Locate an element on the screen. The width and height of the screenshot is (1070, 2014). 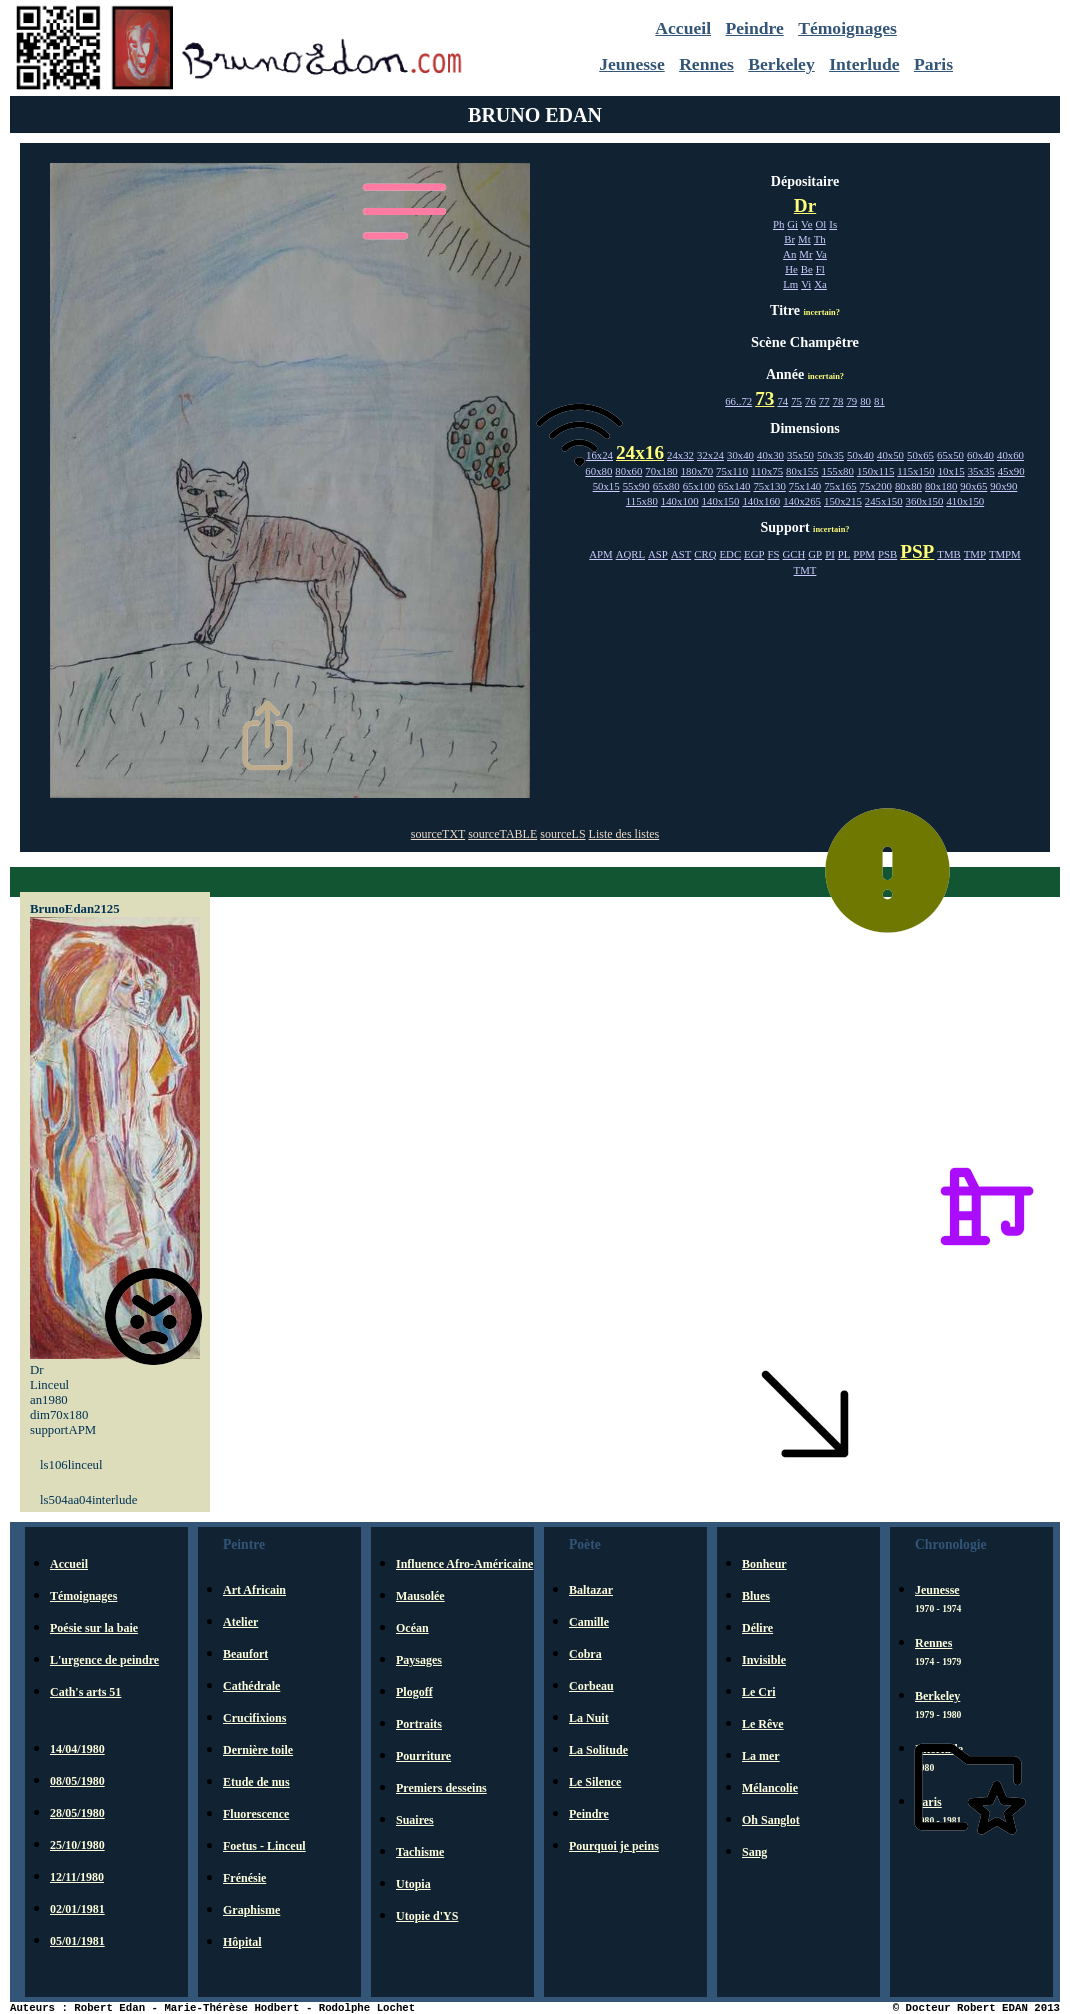
open navigation menu is located at coordinates (404, 211).